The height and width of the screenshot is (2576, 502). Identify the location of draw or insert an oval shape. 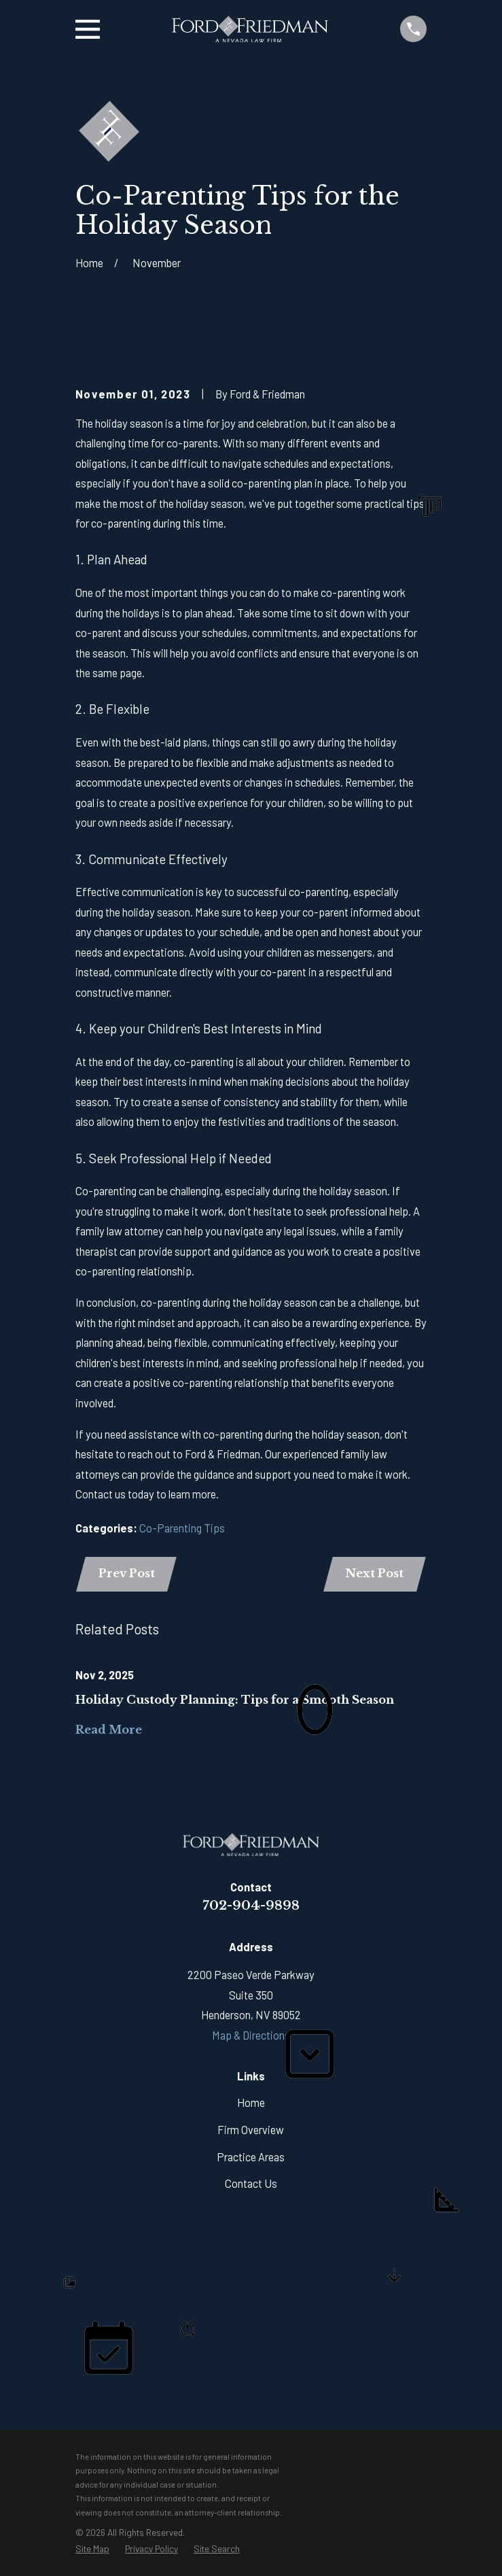
(315, 1709).